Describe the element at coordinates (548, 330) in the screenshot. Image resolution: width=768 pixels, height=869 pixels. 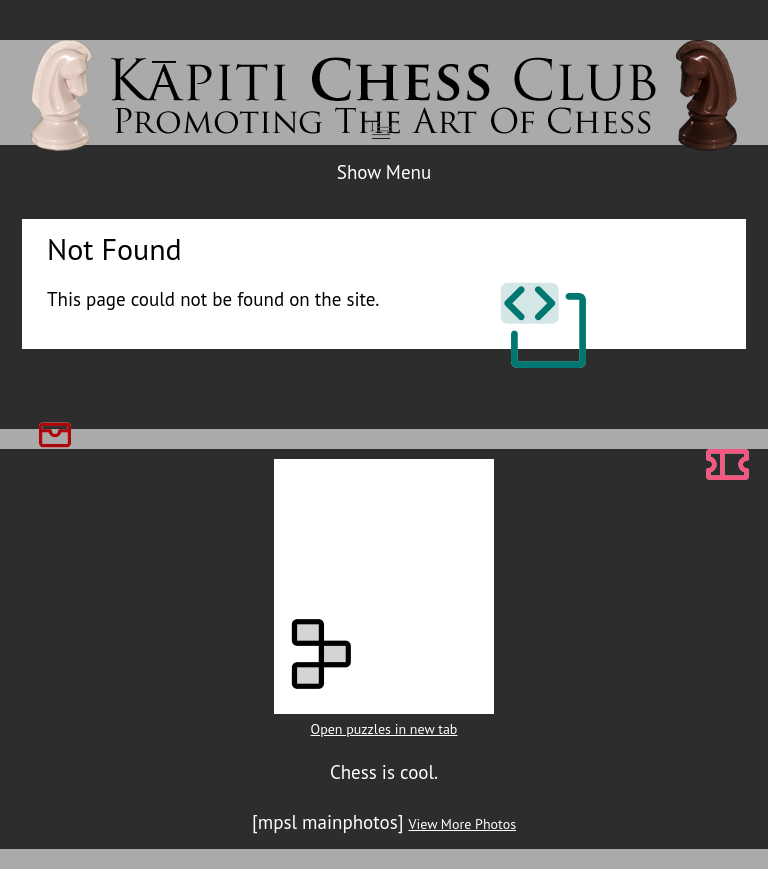
I see `insert a code block or snippet` at that location.